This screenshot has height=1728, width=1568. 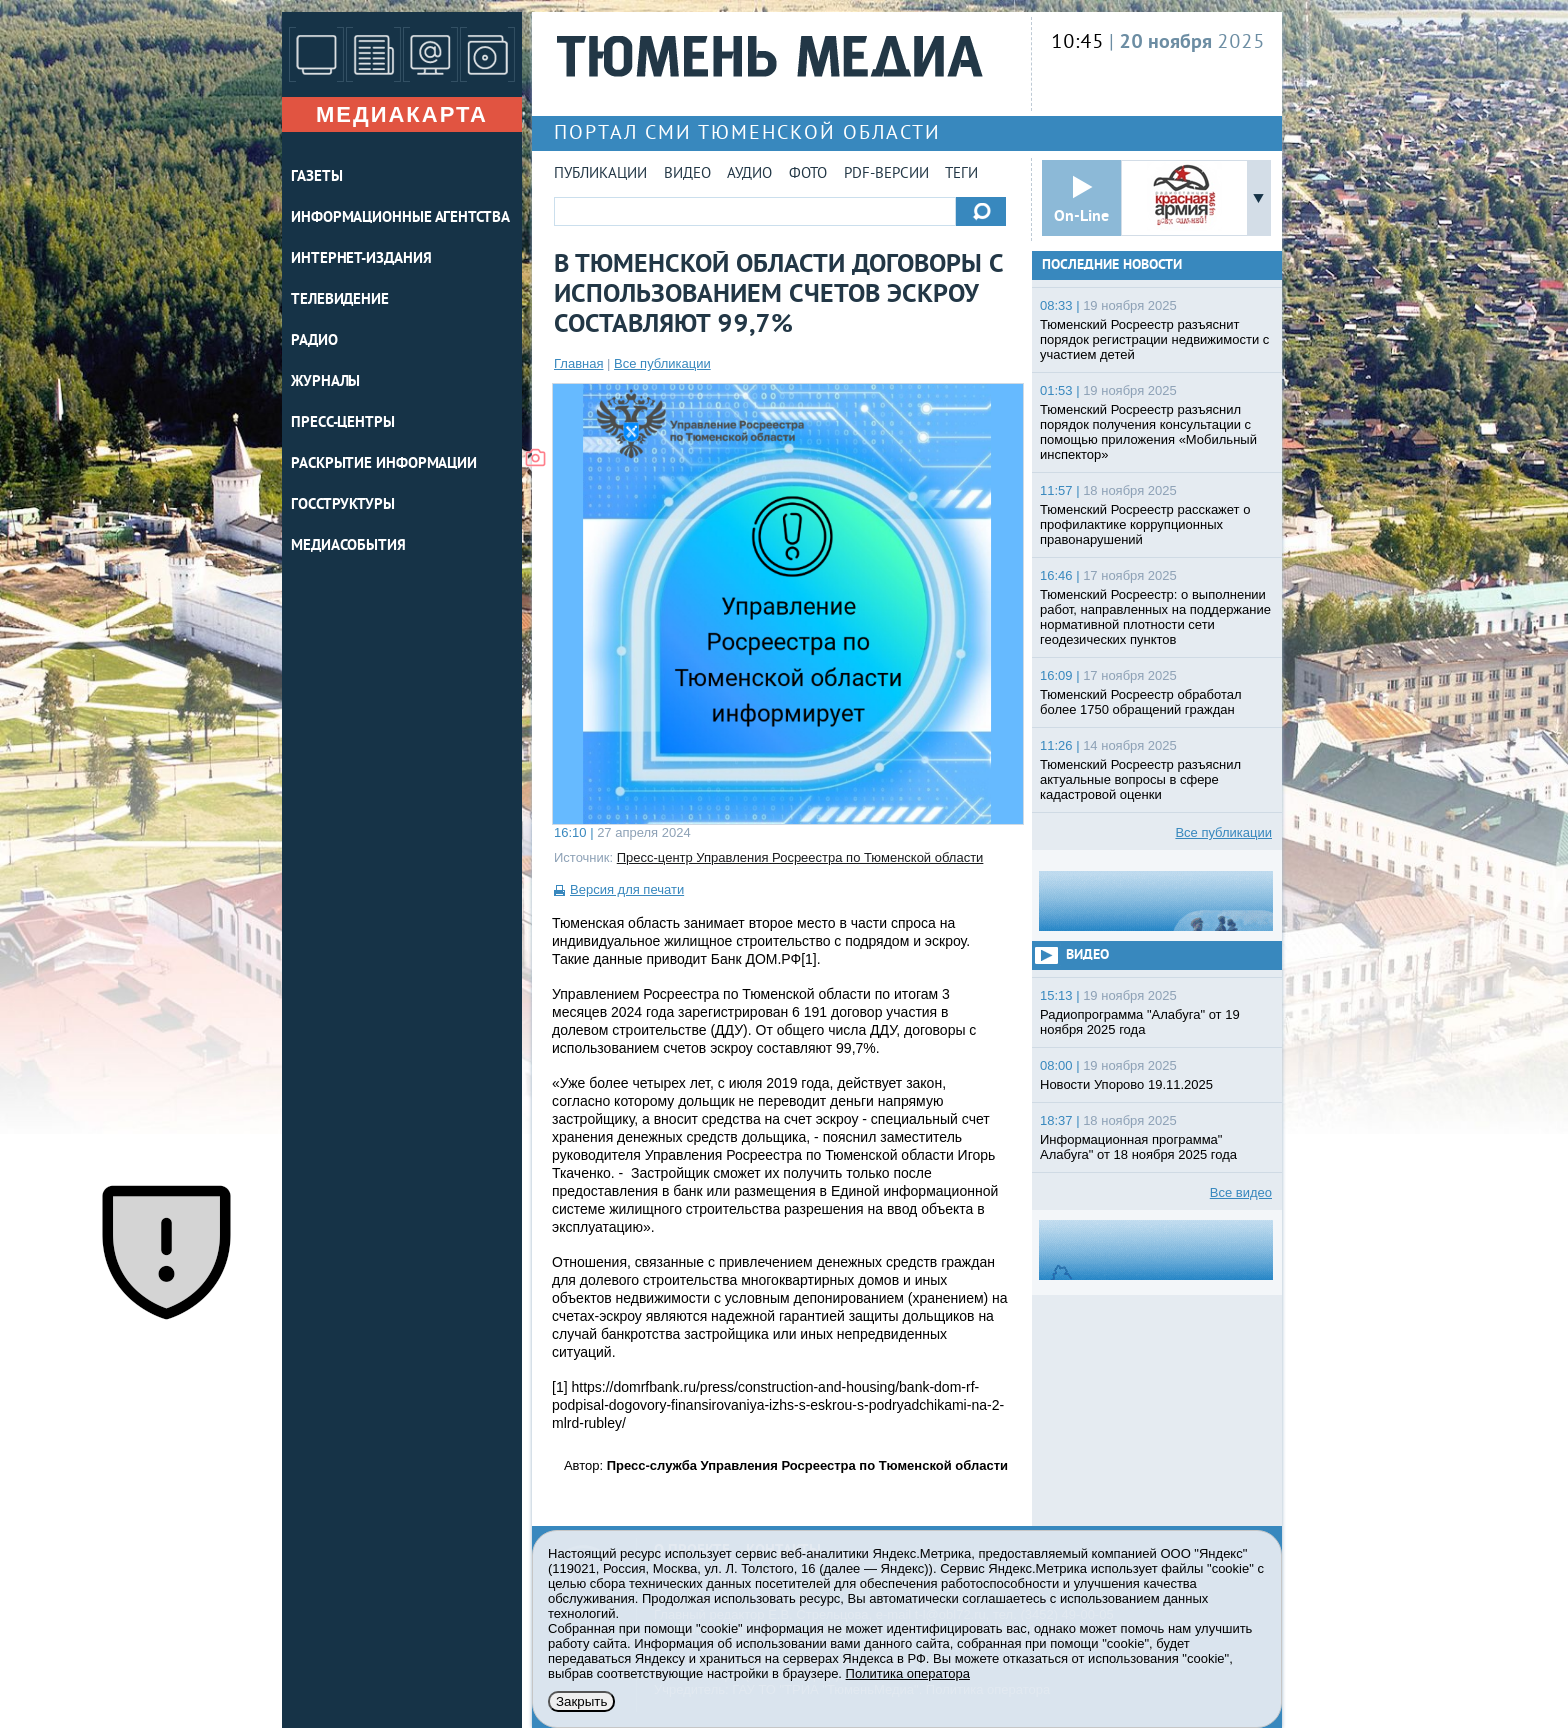 I want to click on security warning or alert detected, so click(x=166, y=1244).